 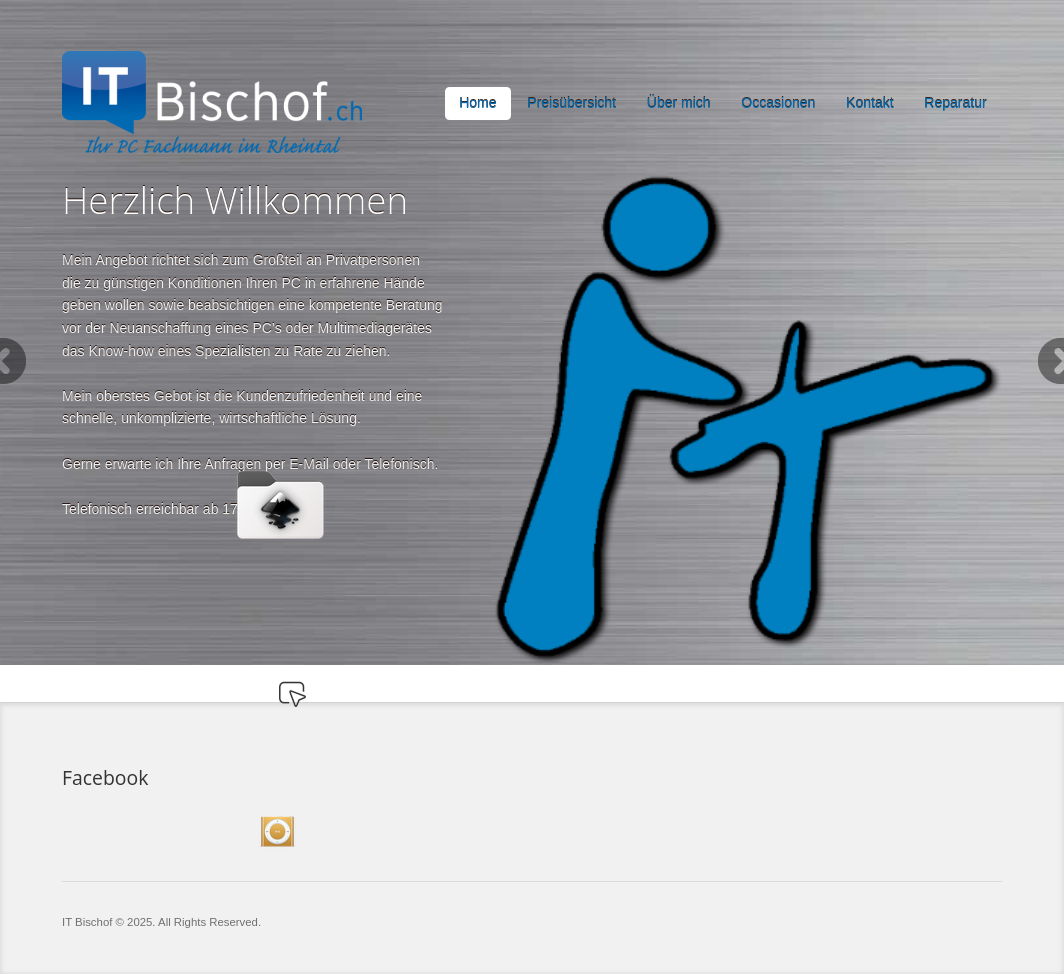 I want to click on open inkscape project files folder, so click(x=280, y=507).